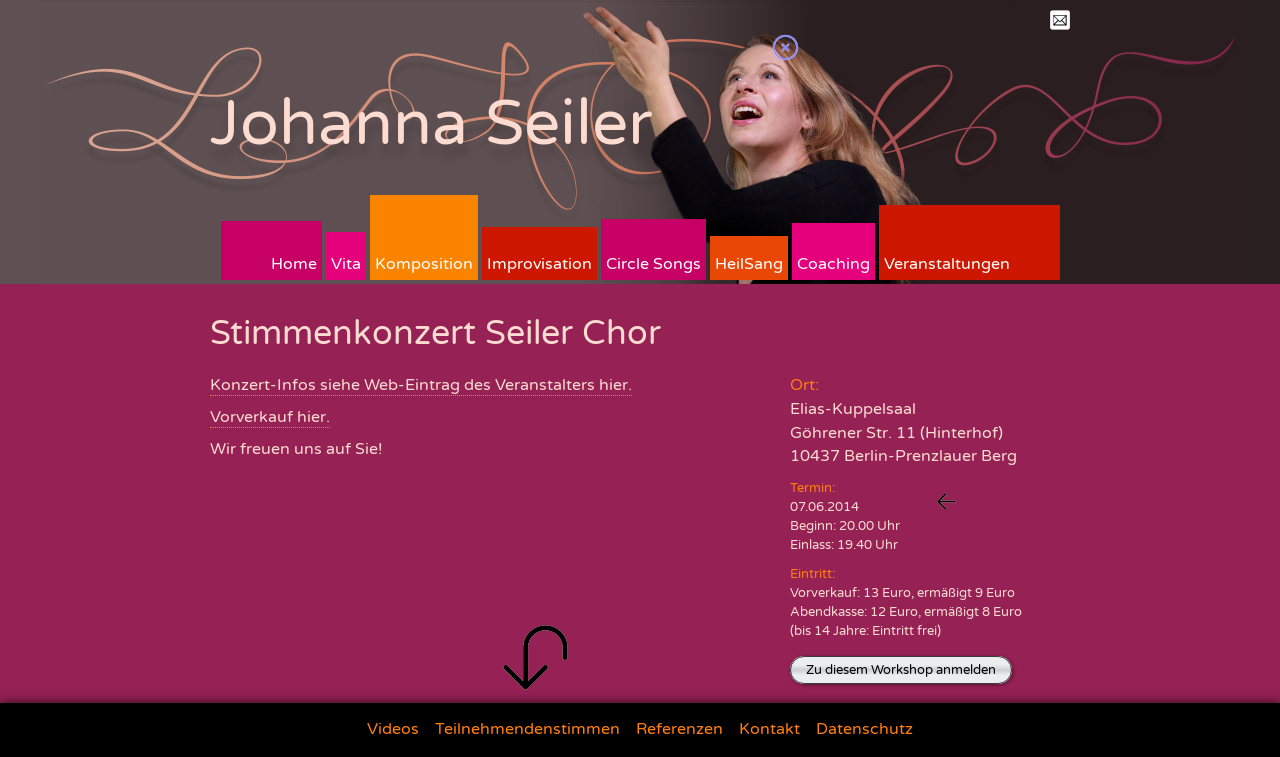  Describe the element at coordinates (946, 501) in the screenshot. I see `go back to the previous screen` at that location.